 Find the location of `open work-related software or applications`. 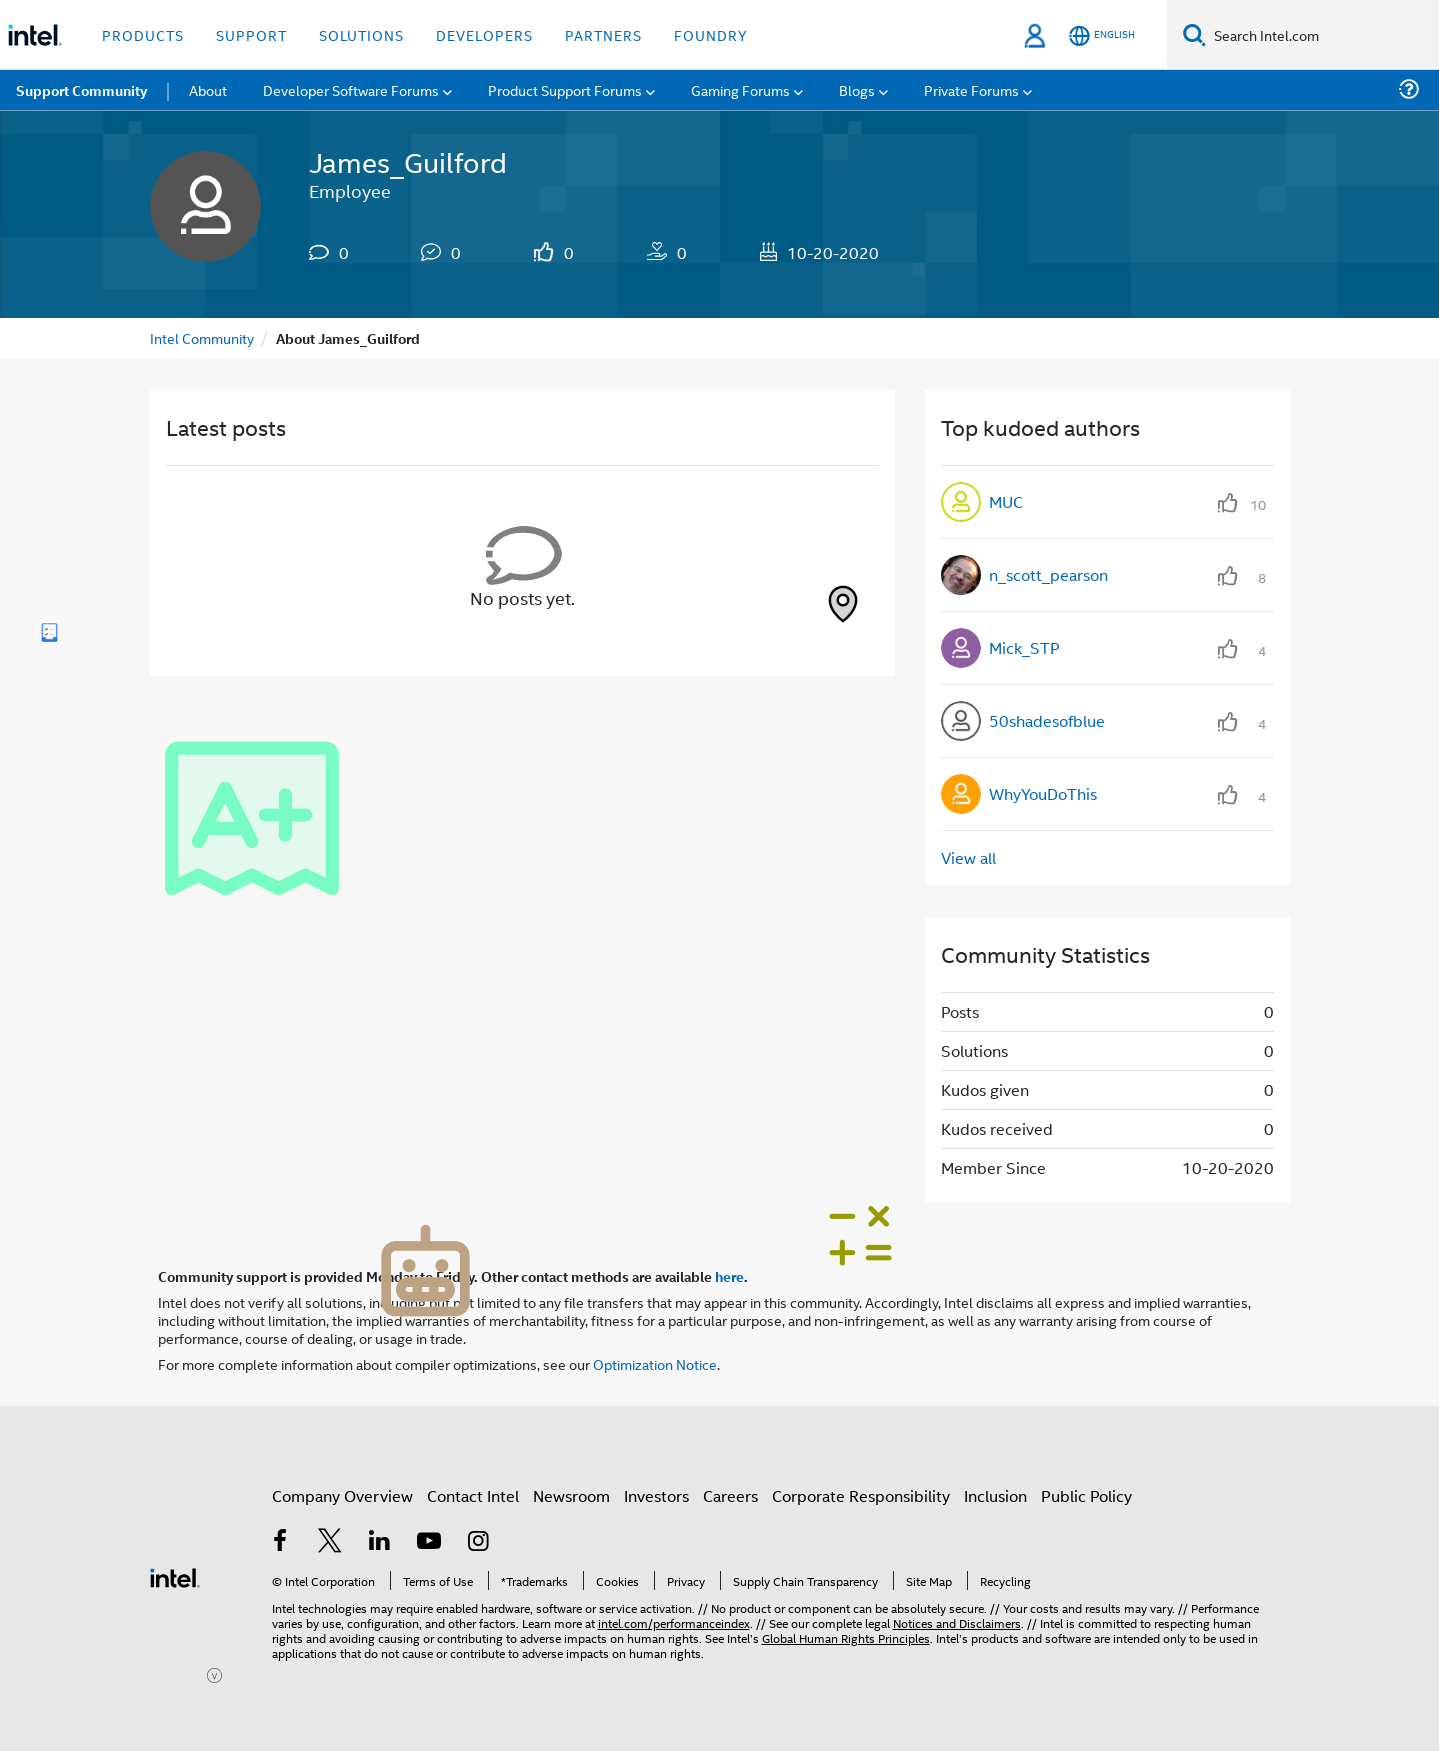

open work-related software or applications is located at coordinates (49, 632).